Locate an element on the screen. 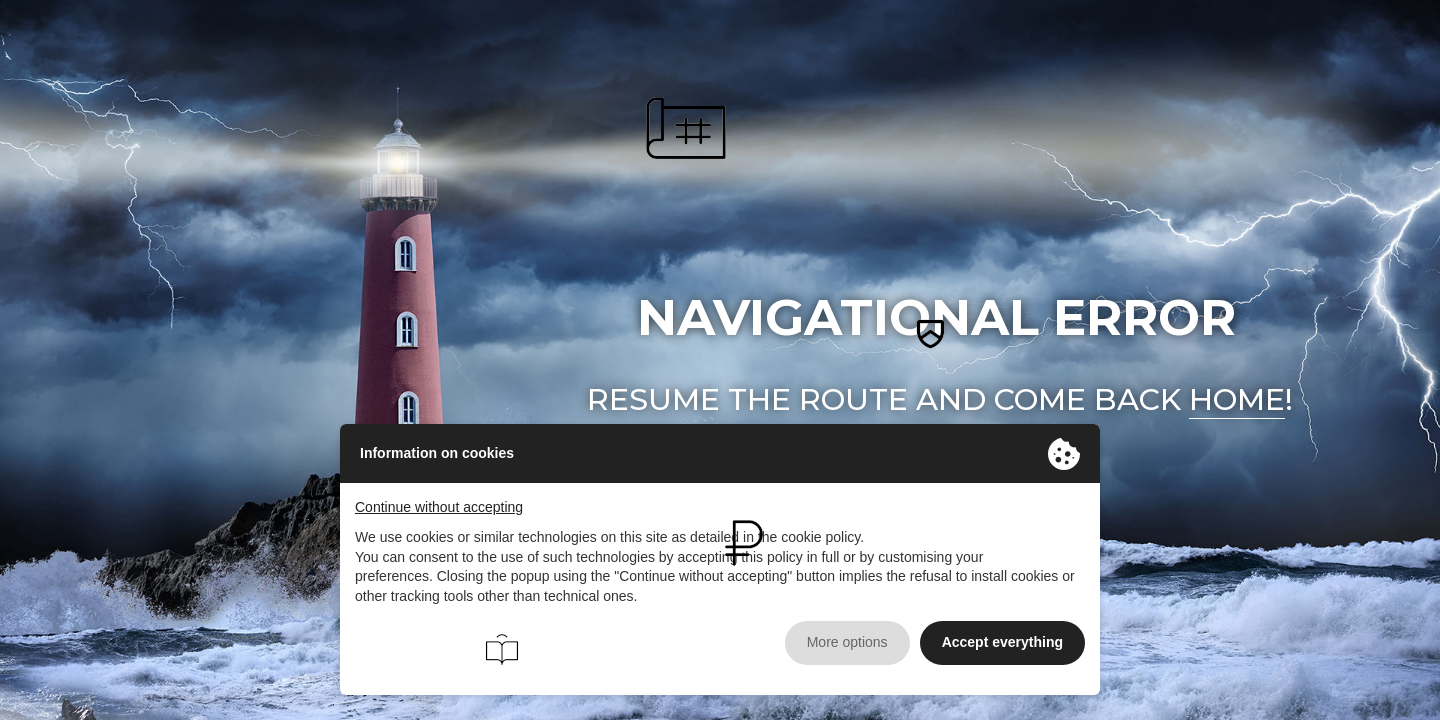 The image size is (1440, 720). access security or protection settings is located at coordinates (930, 332).